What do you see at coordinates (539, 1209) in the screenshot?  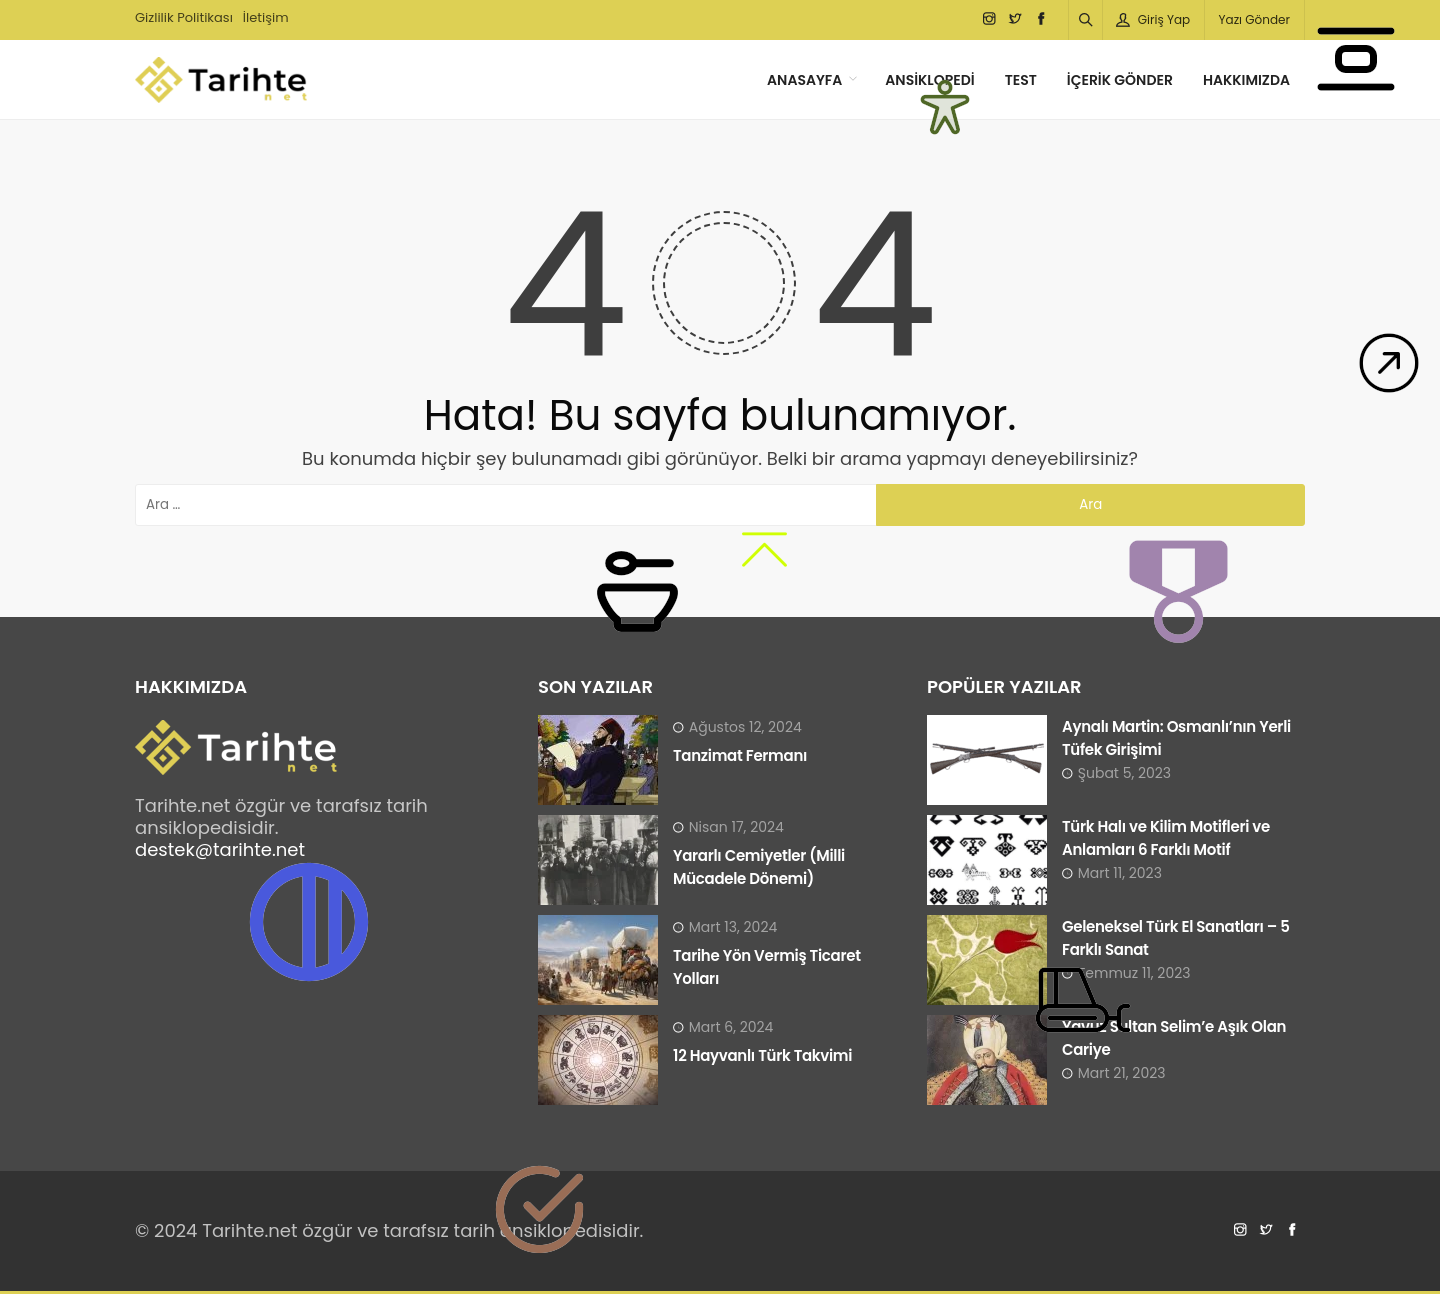 I see `indicates task or action completed successfully` at bounding box center [539, 1209].